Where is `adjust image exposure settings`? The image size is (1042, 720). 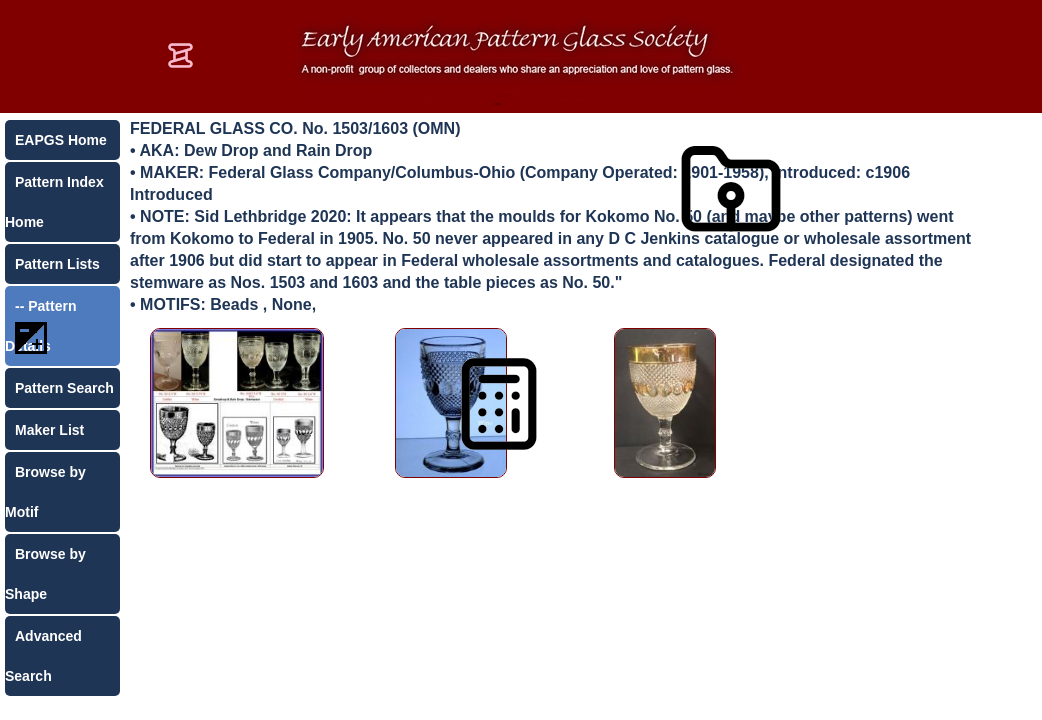
adjust image exposure settings is located at coordinates (31, 338).